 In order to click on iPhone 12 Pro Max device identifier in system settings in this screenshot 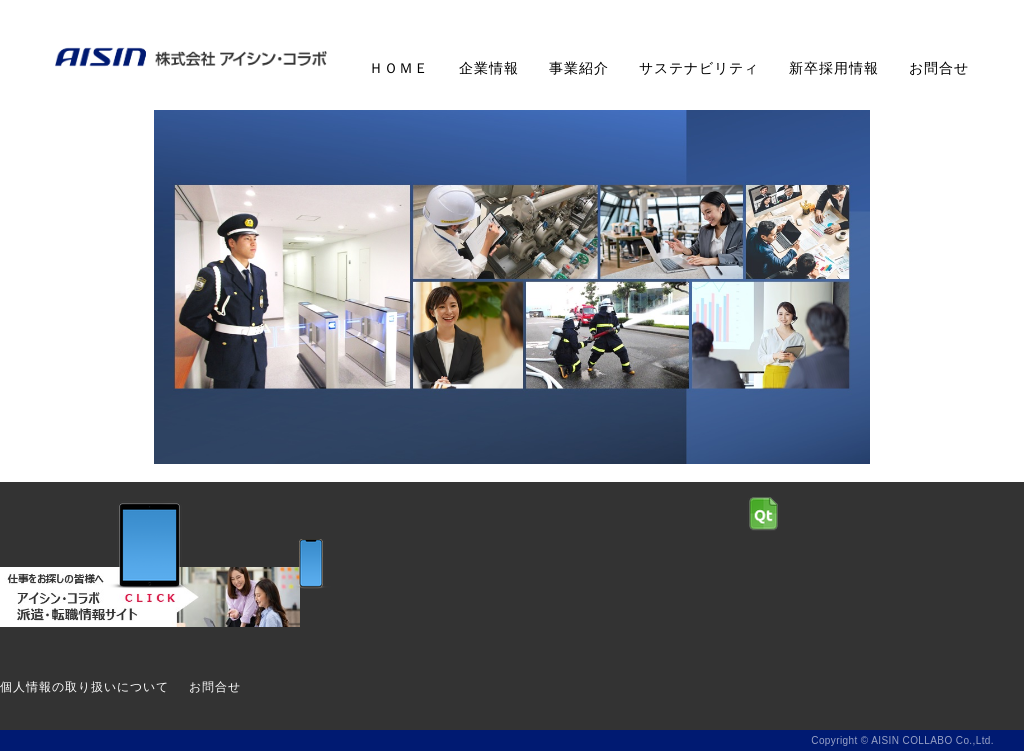, I will do `click(311, 564)`.